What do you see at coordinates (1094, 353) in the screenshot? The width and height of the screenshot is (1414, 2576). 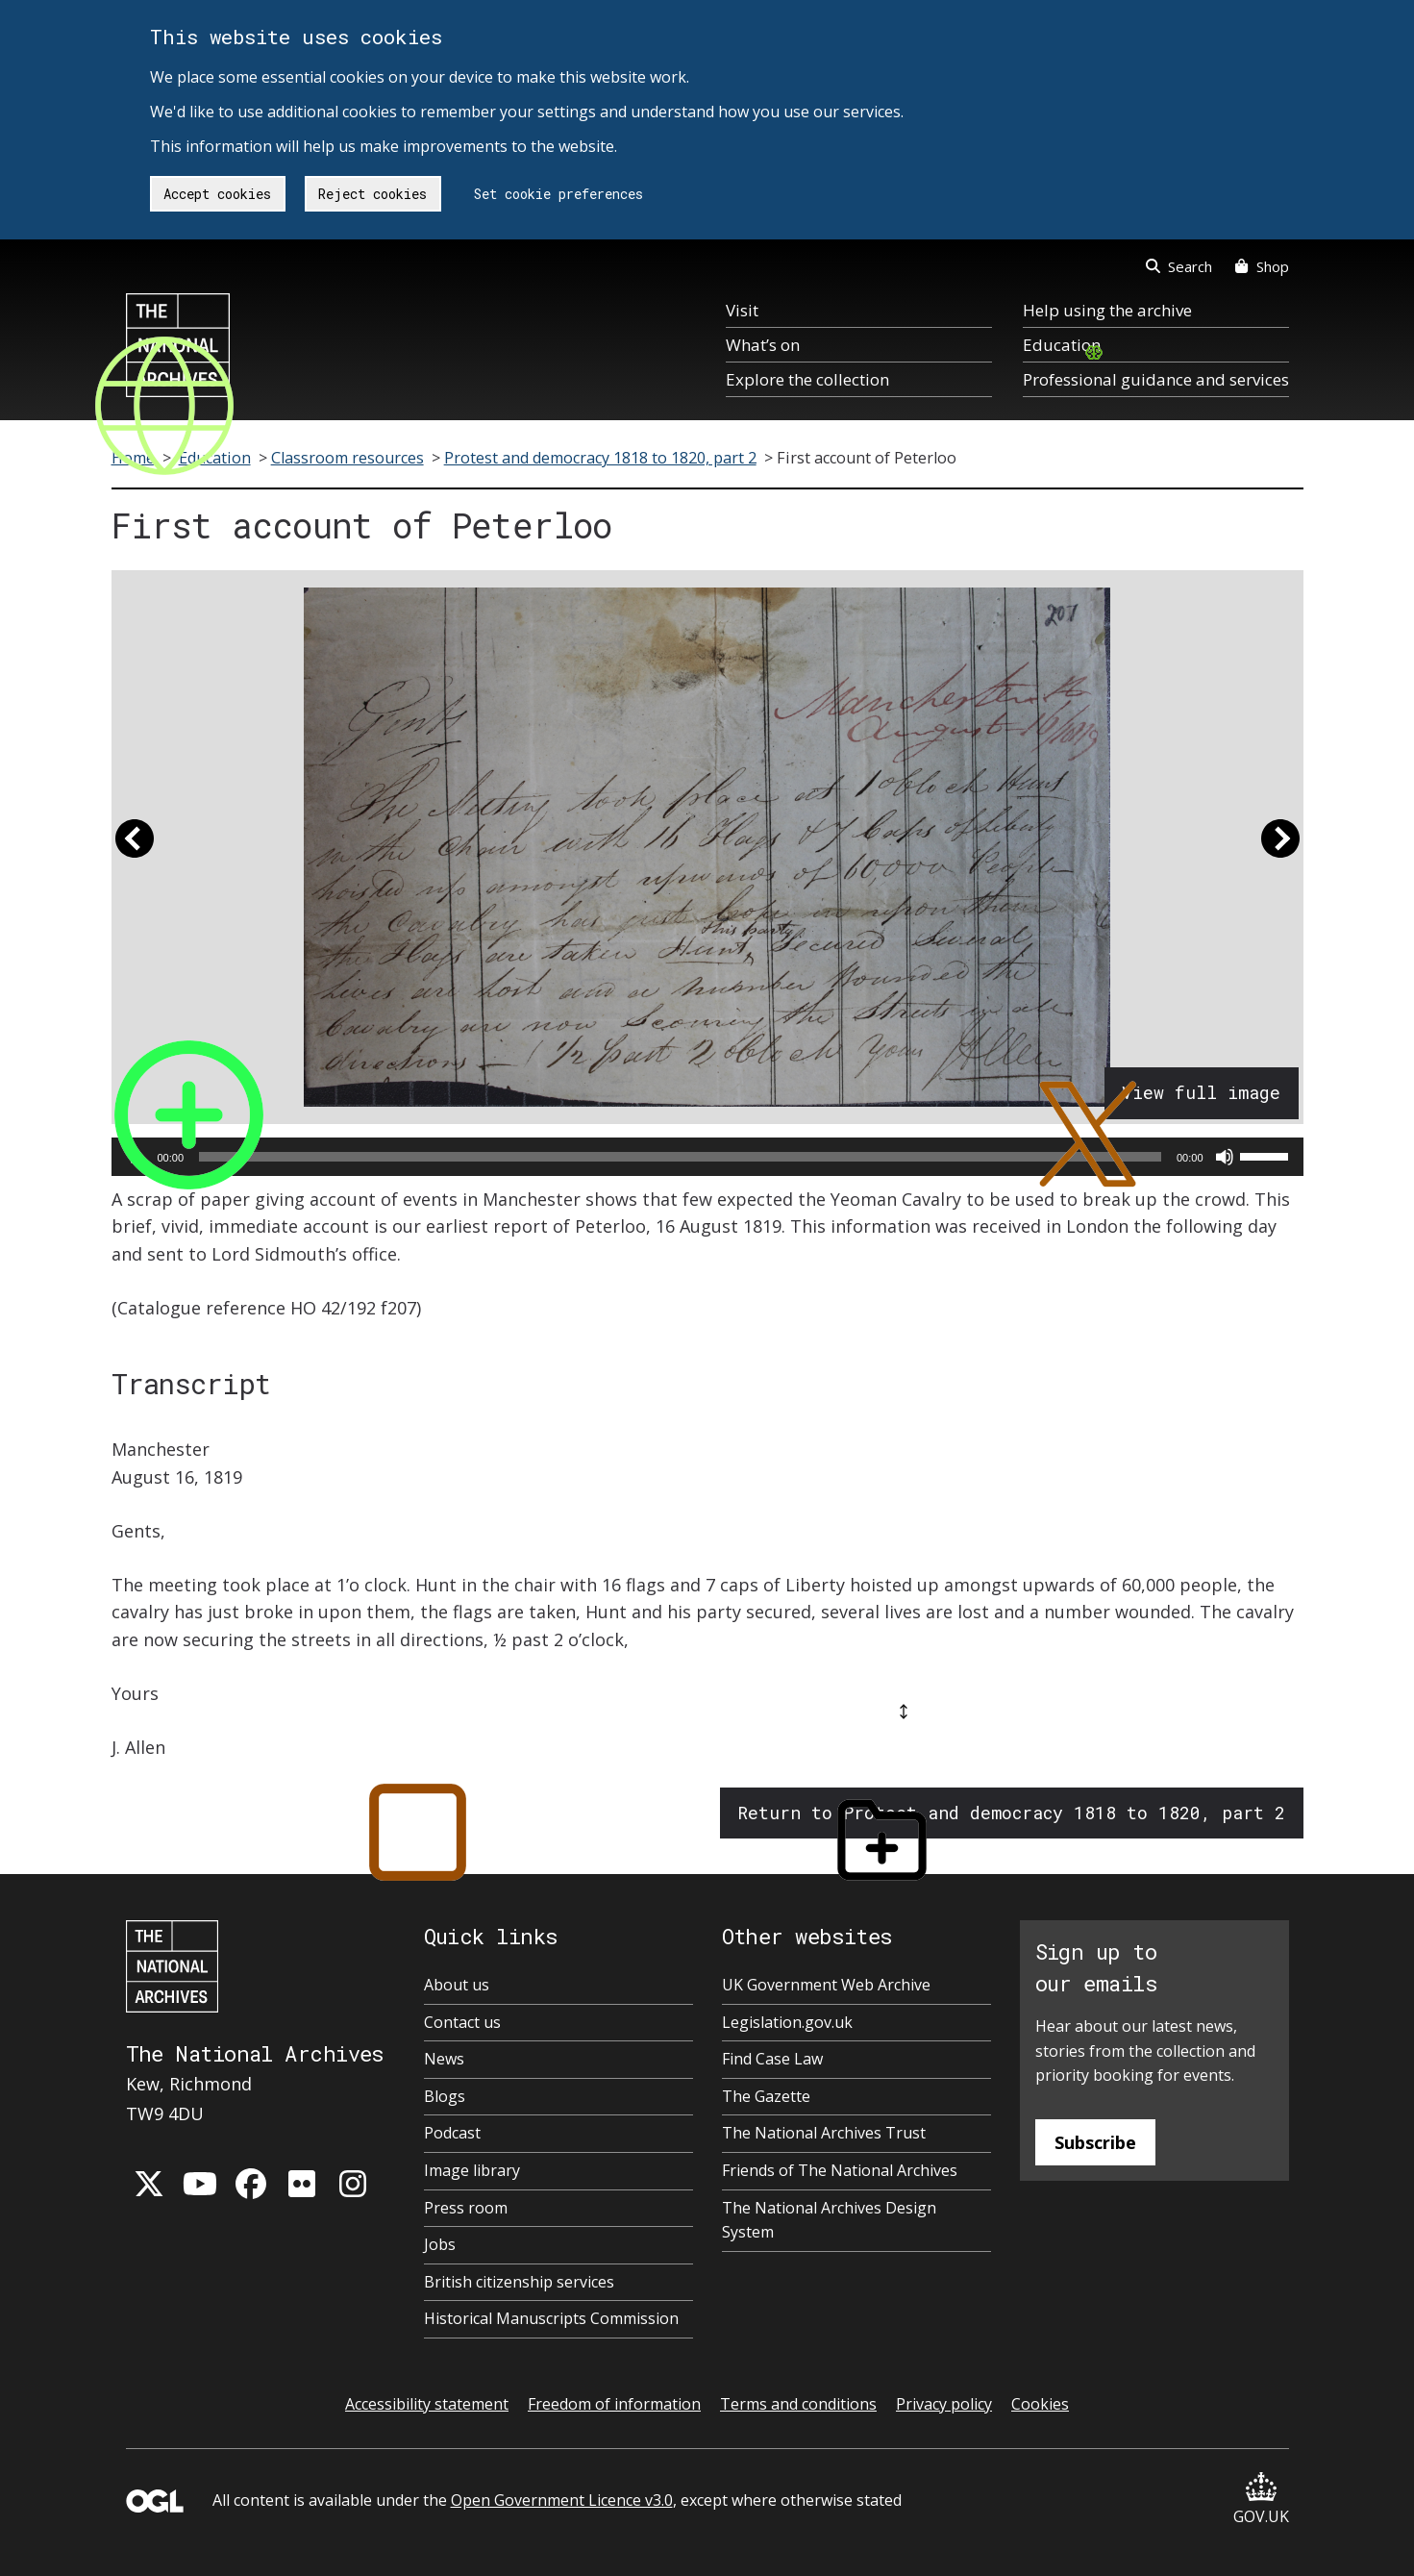 I see `access AI or smart features` at bounding box center [1094, 353].